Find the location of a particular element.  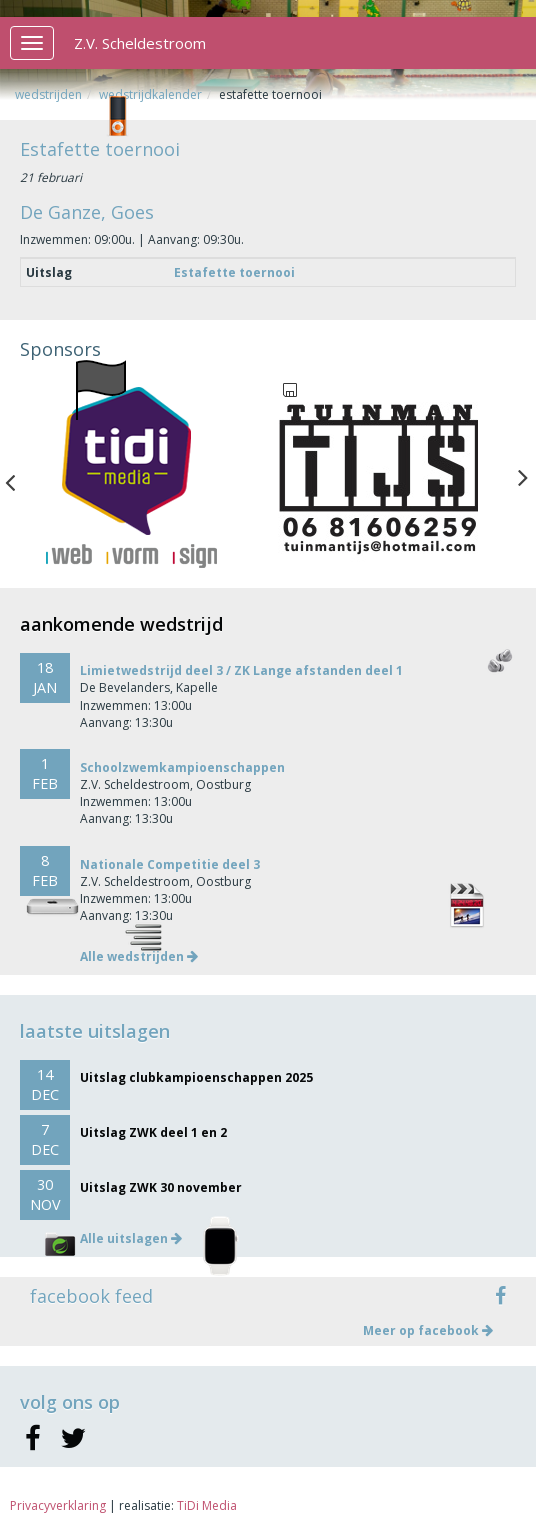

connect beats studio buds via bluetooth is located at coordinates (500, 661).